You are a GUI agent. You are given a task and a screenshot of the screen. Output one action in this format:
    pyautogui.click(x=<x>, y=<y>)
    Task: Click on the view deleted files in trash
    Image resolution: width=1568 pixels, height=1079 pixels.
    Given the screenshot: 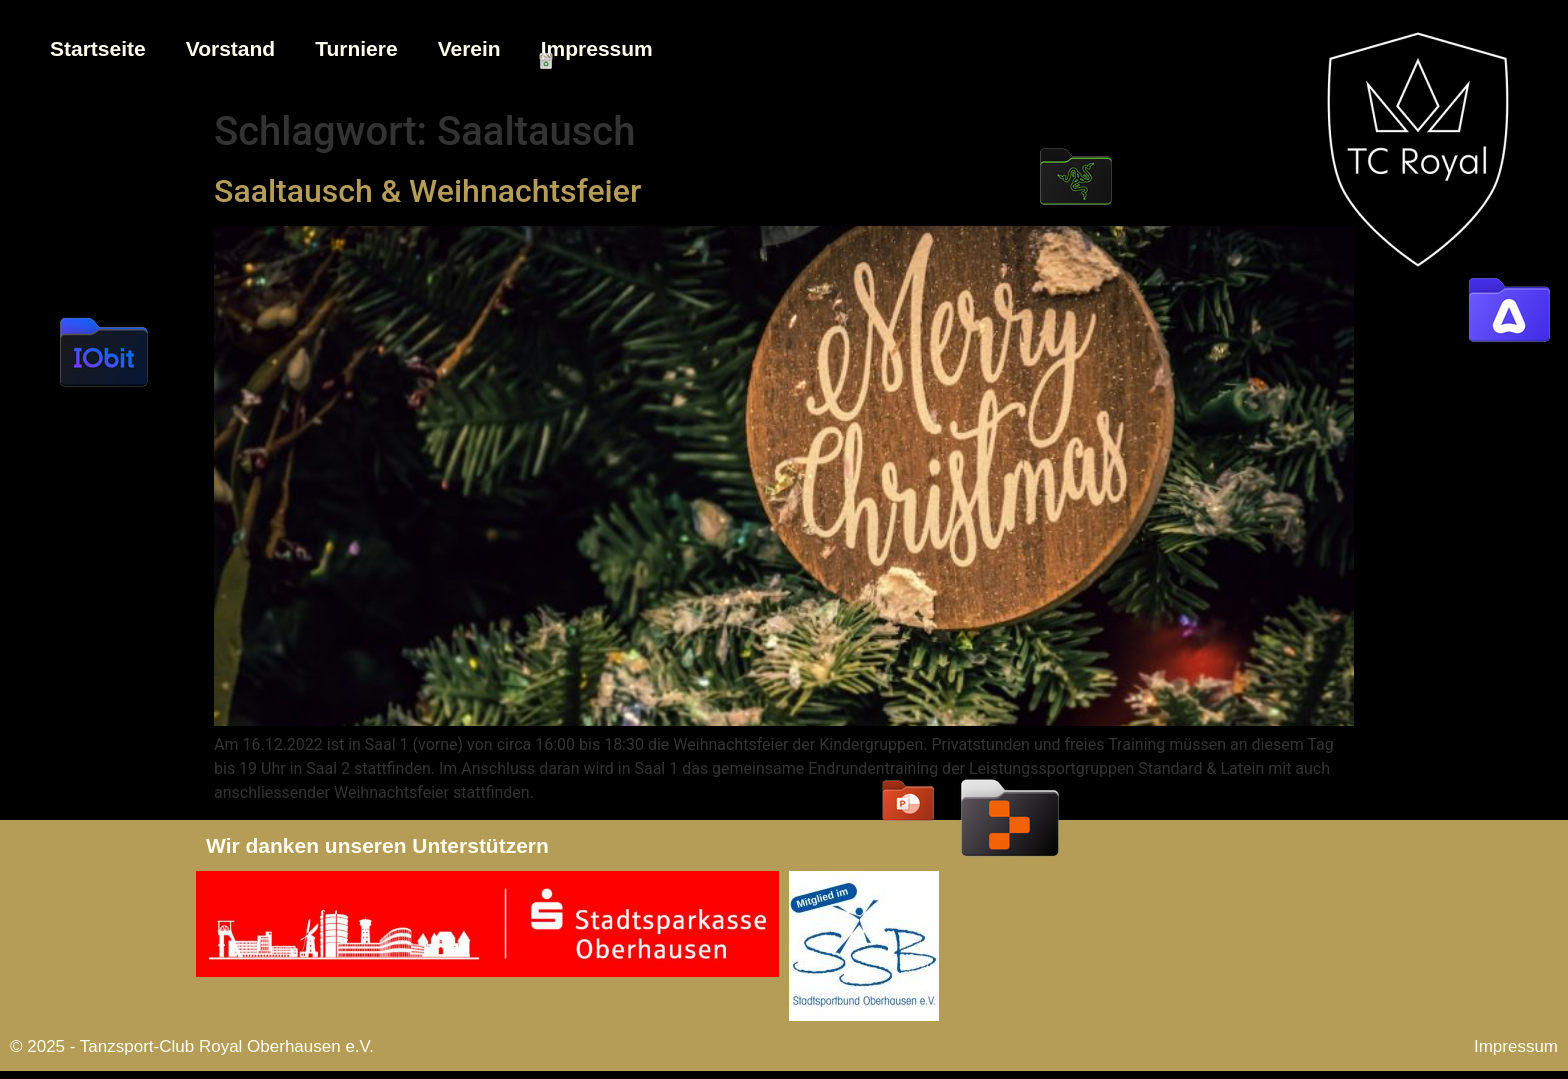 What is the action you would take?
    pyautogui.click(x=546, y=61)
    